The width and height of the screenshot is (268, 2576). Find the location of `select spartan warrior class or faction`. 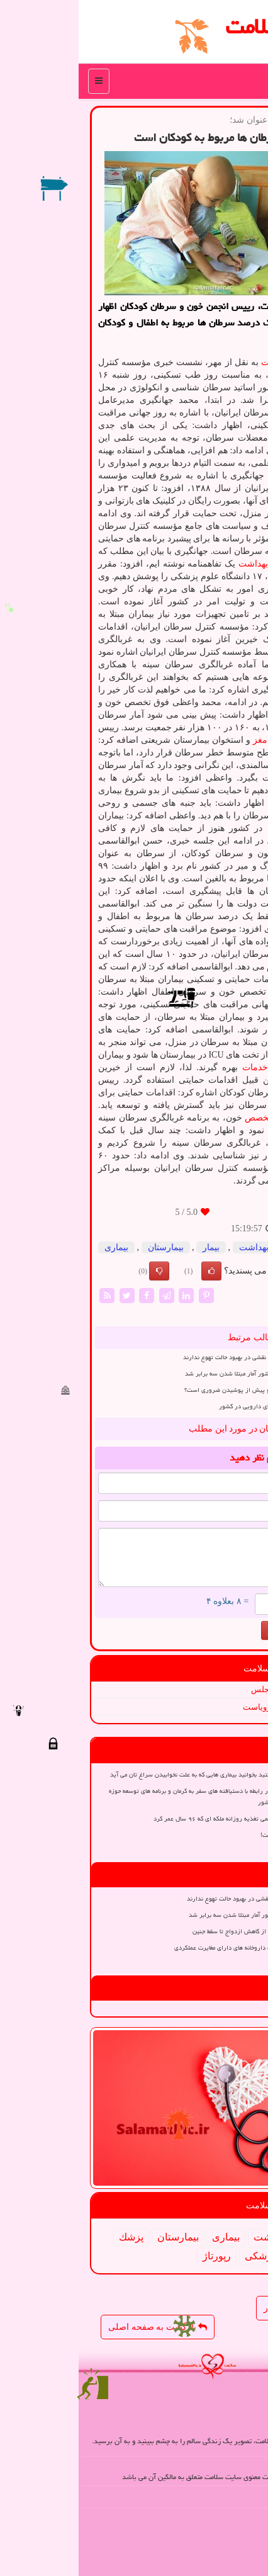

select spartan warrior class or faction is located at coordinates (9, 607).